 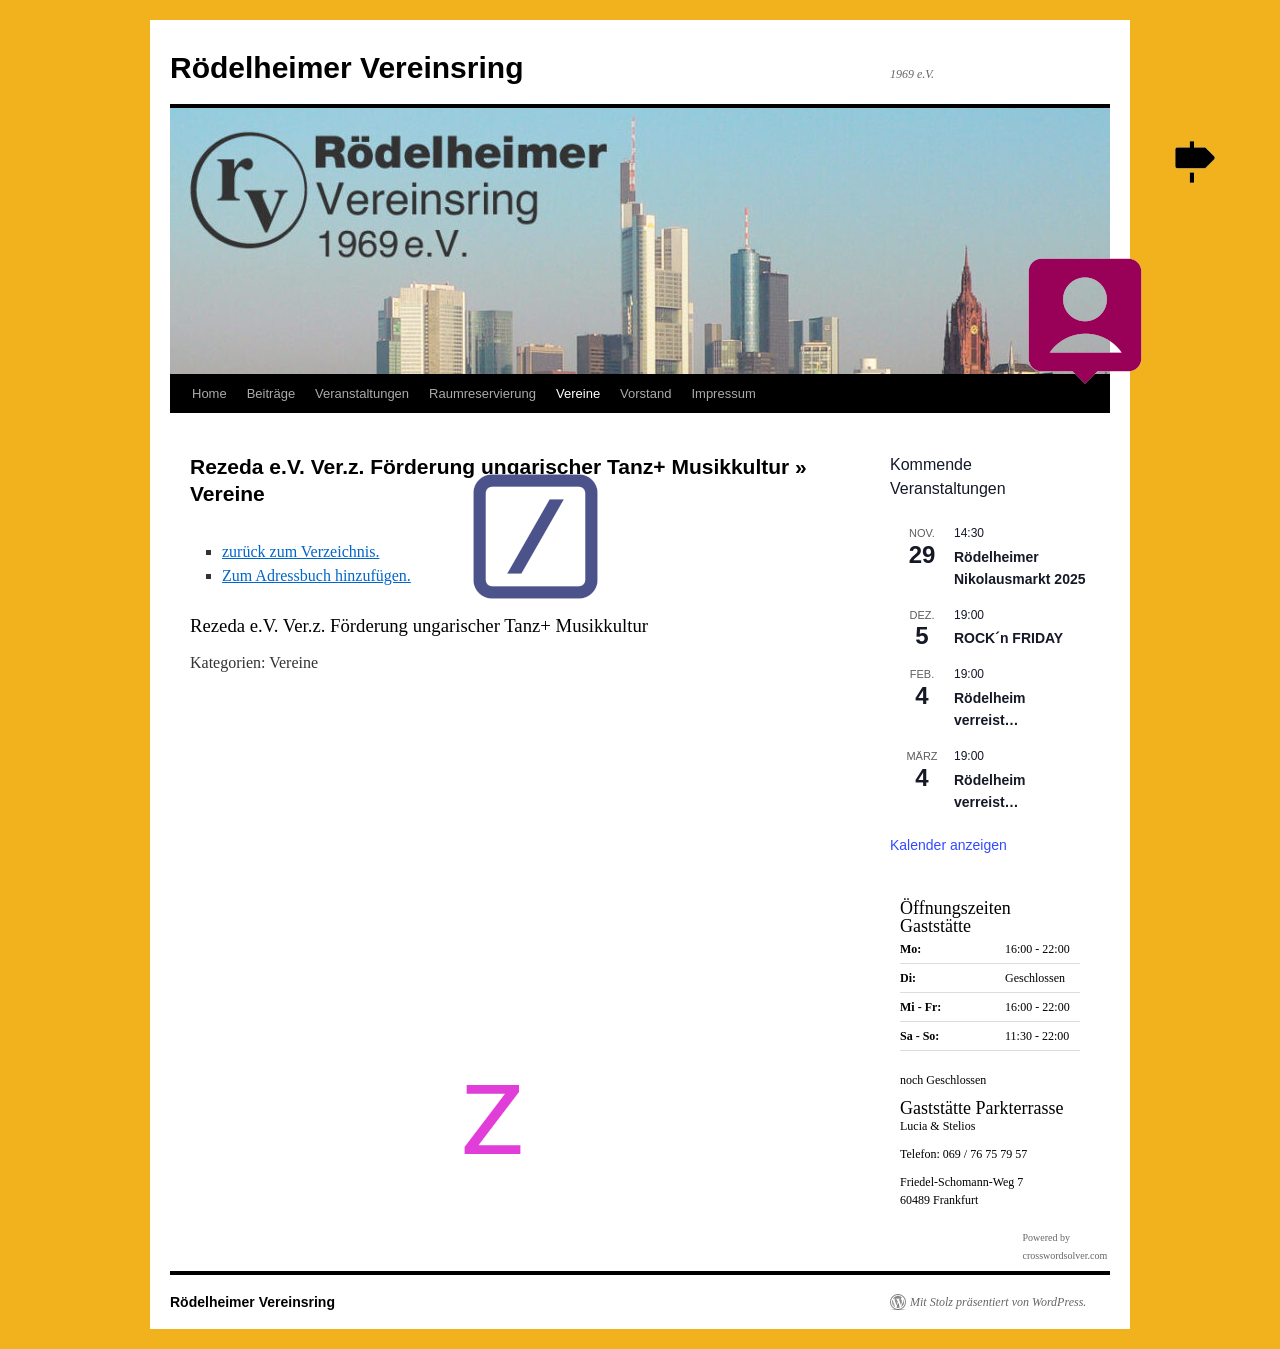 What do you see at coordinates (1194, 162) in the screenshot?
I see `get directions or navigate to a destination` at bounding box center [1194, 162].